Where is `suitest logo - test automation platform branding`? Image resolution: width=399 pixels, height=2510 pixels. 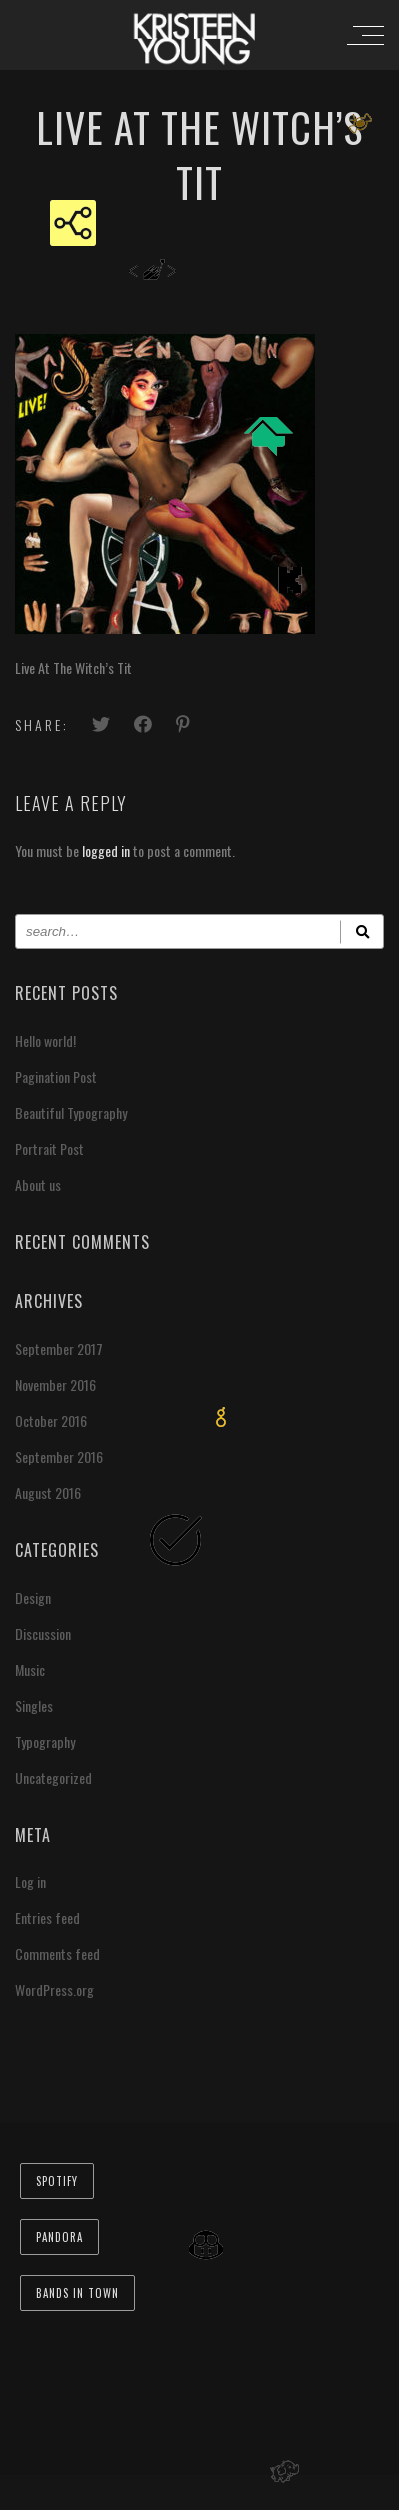 suitest logo - test automation platform branding is located at coordinates (360, 123).